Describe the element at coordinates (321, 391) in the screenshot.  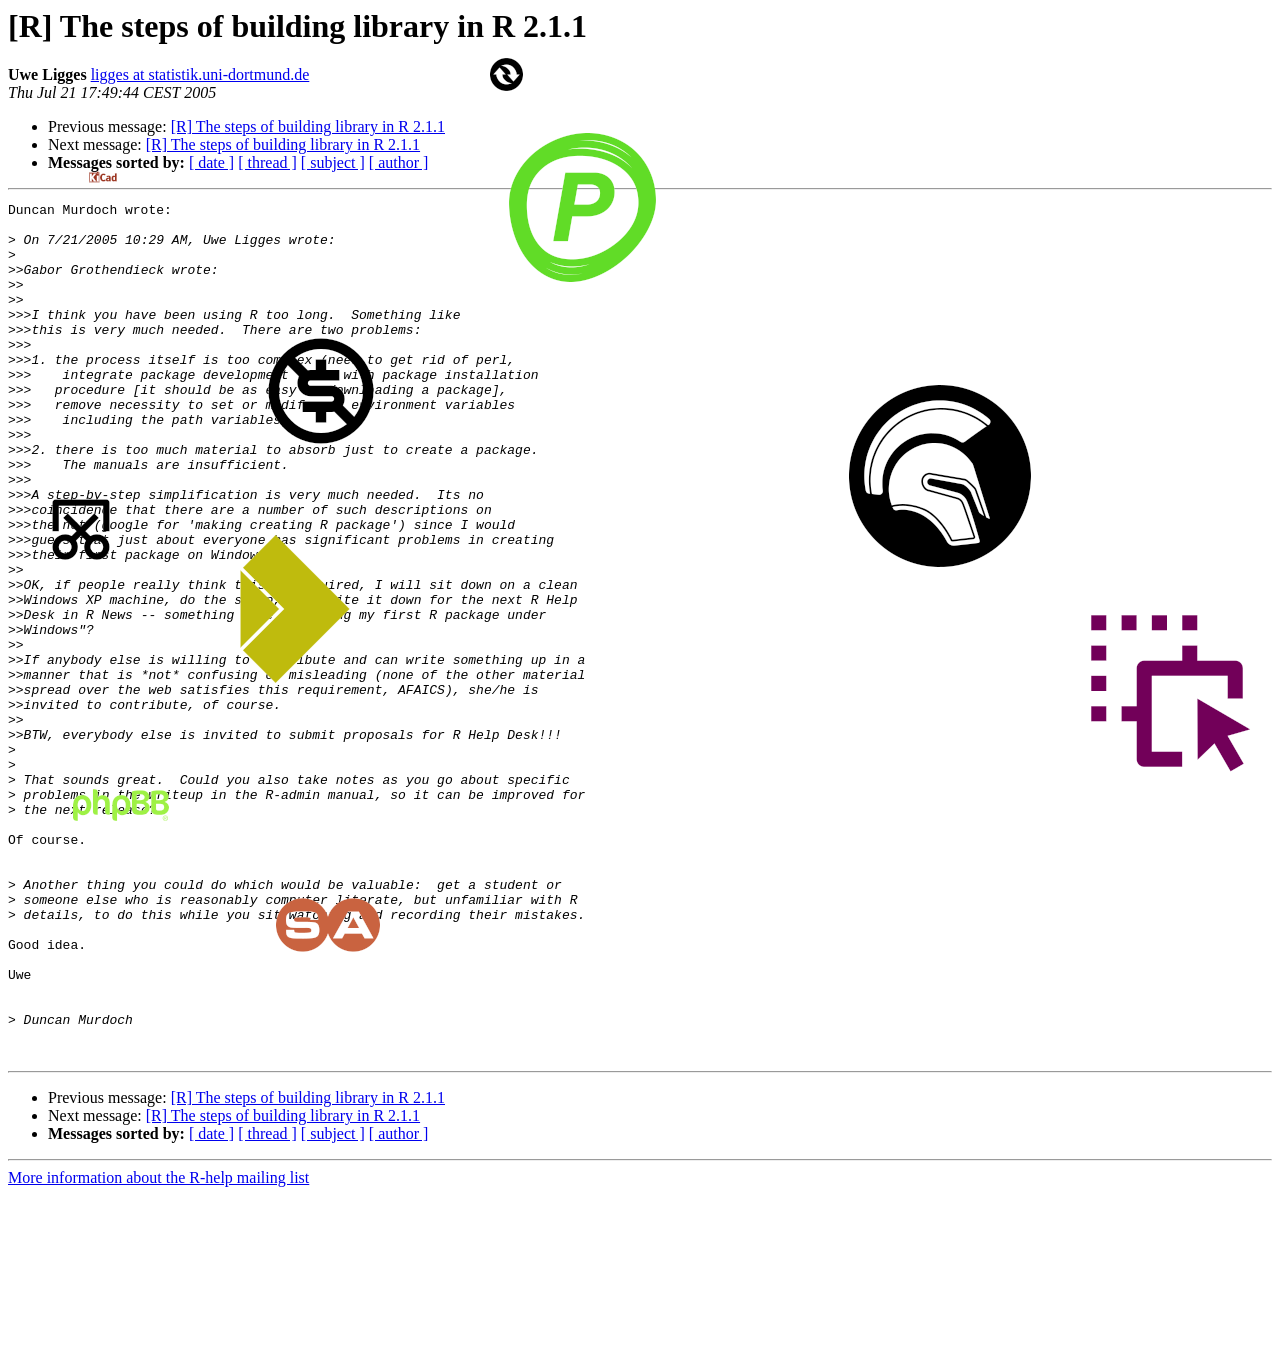
I see `indicates non-commercial use license` at that location.